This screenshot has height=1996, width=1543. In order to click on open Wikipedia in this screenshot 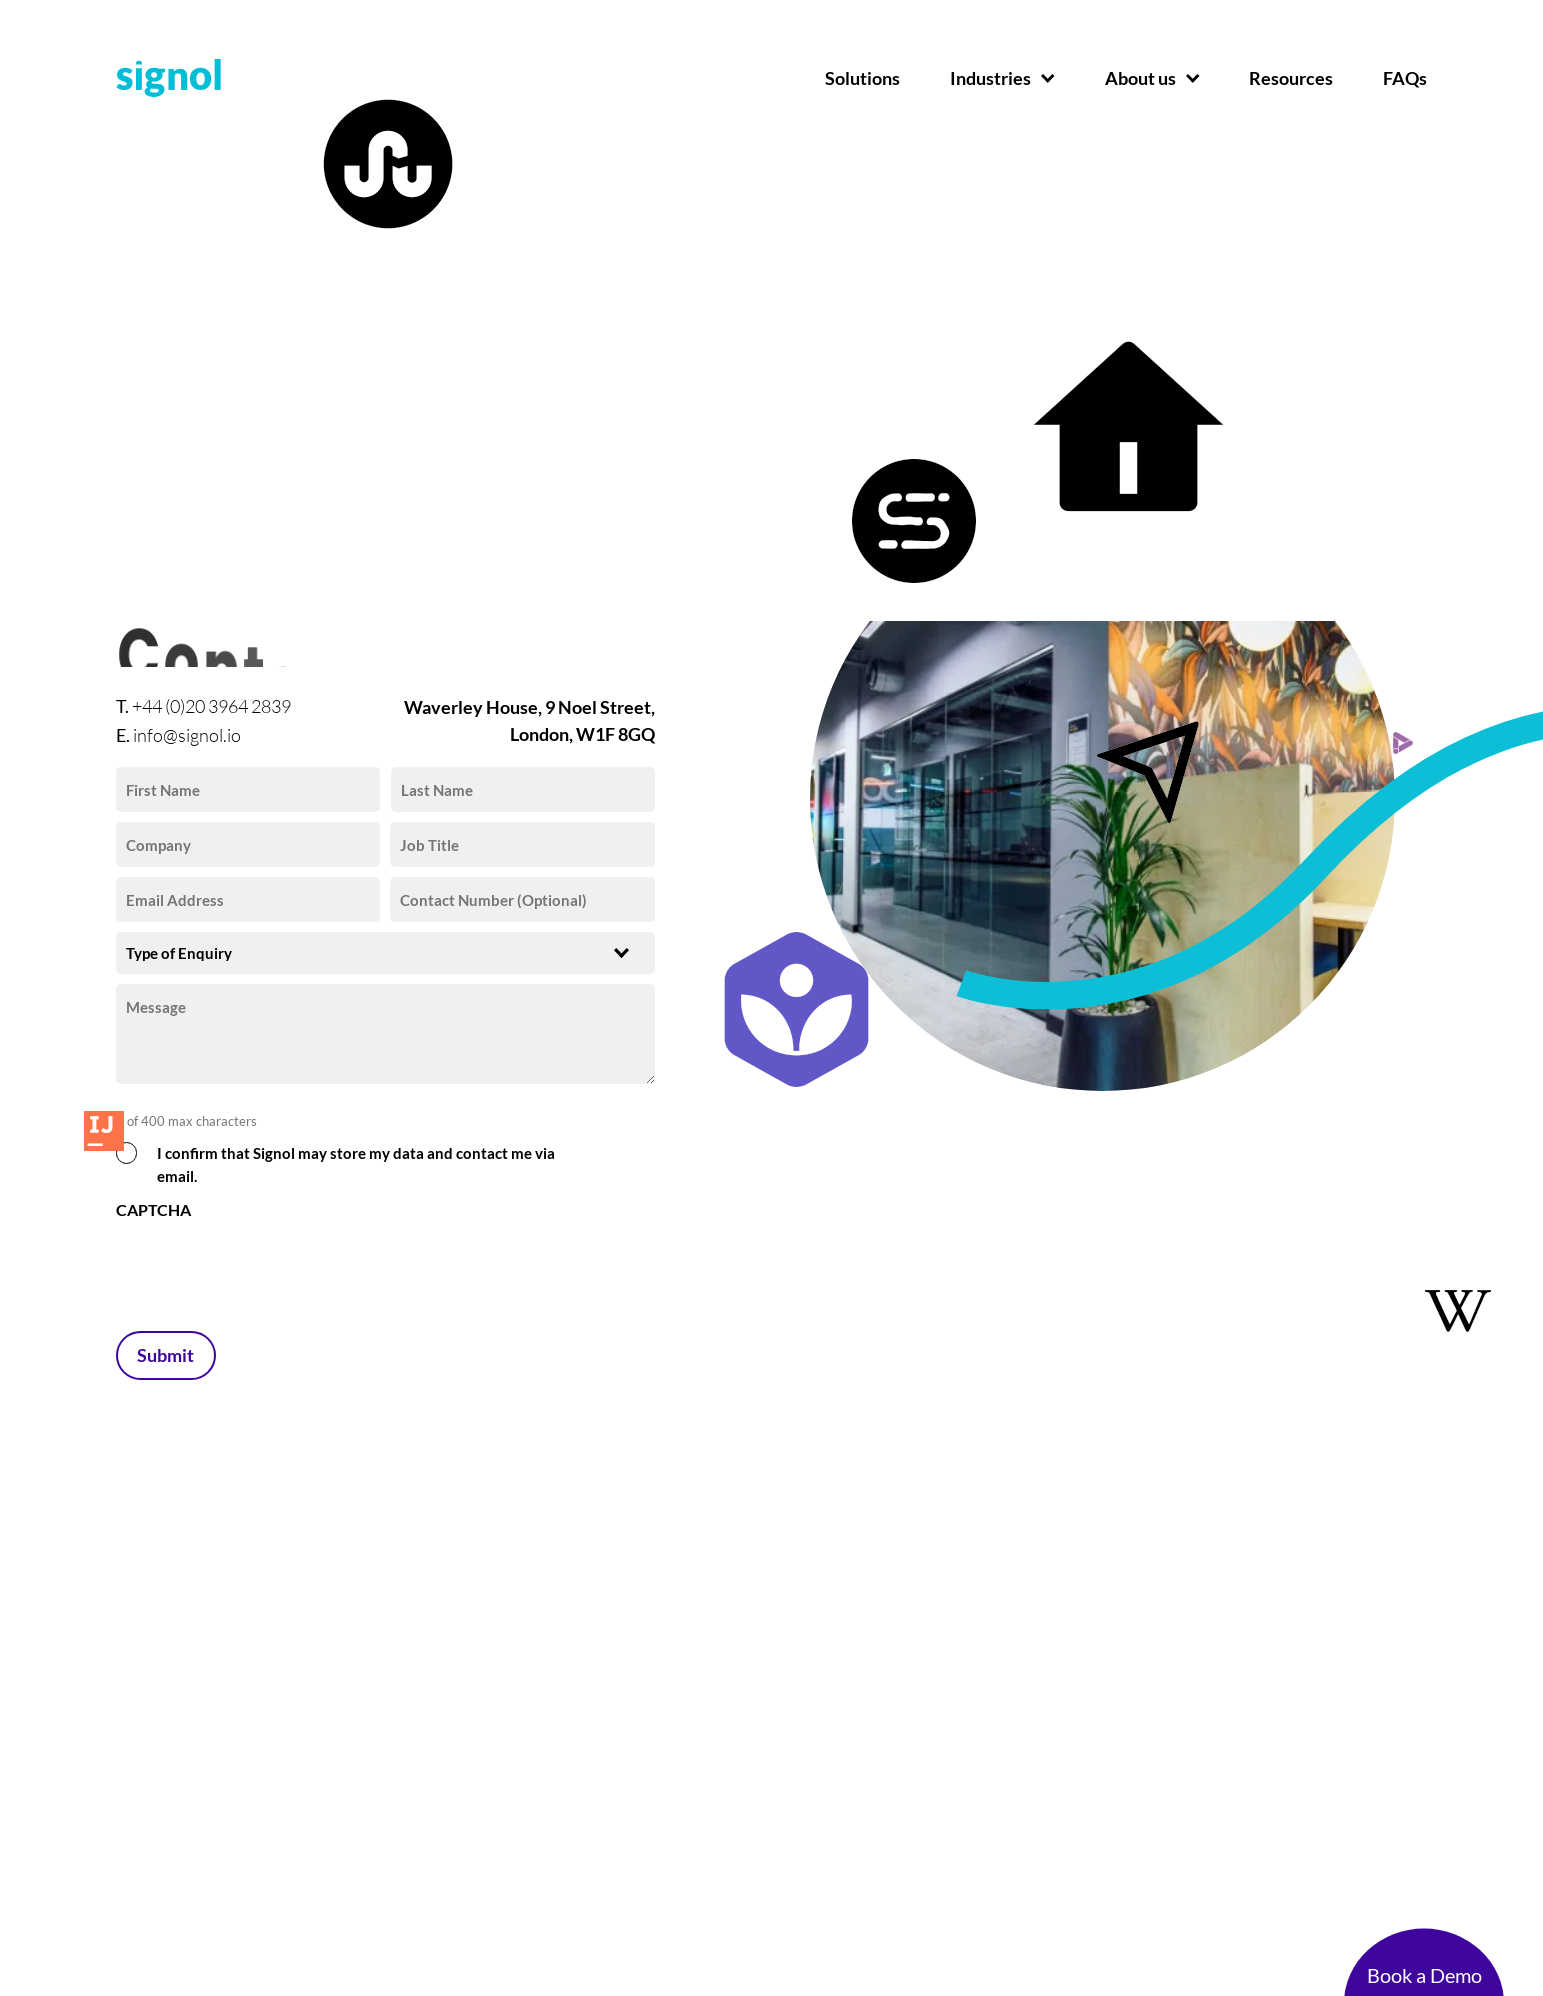, I will do `click(1458, 1311)`.